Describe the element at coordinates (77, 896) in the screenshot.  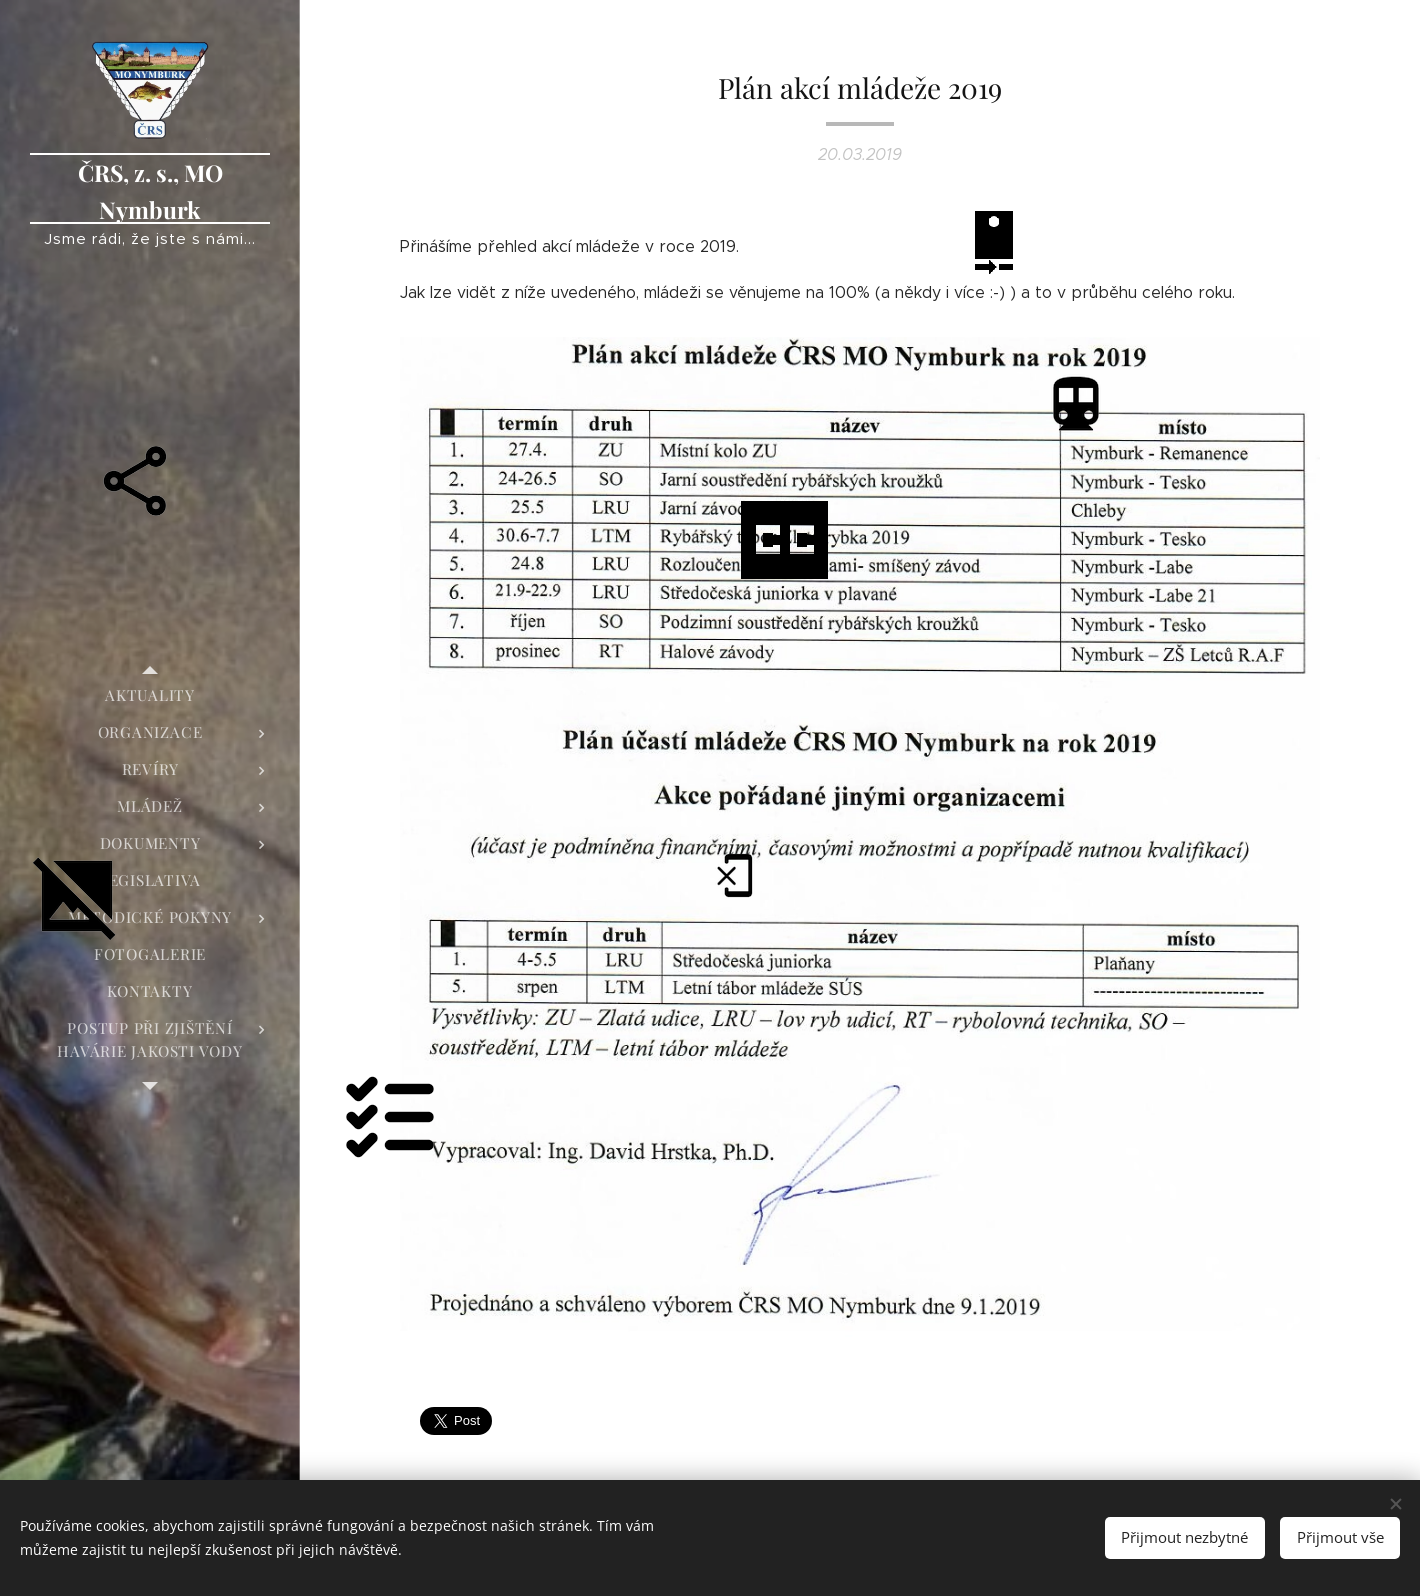
I see `image failed to load or is unavailable` at that location.